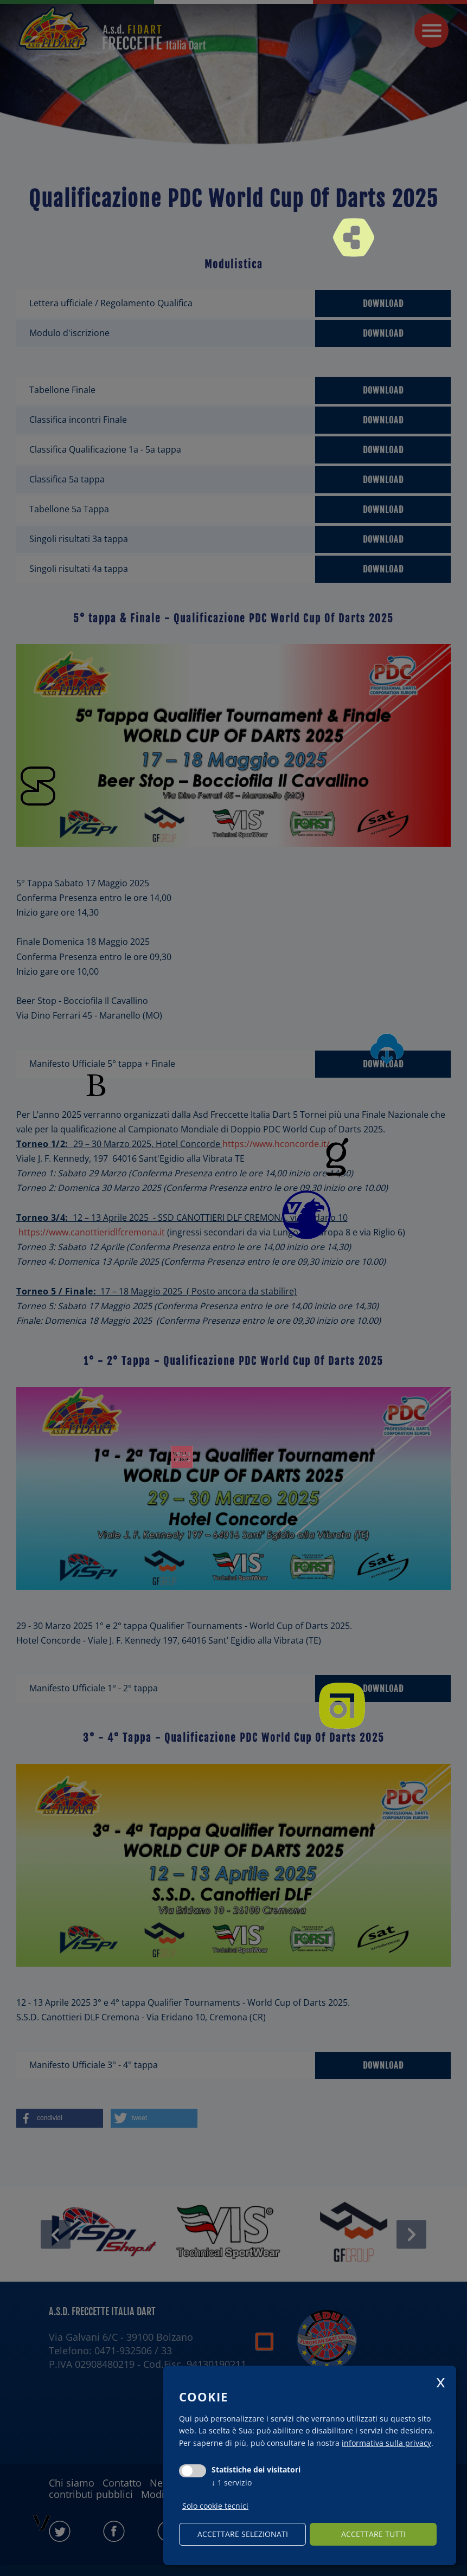 This screenshot has height=2576, width=467. Describe the element at coordinates (264, 2341) in the screenshot. I see `stop media playback` at that location.